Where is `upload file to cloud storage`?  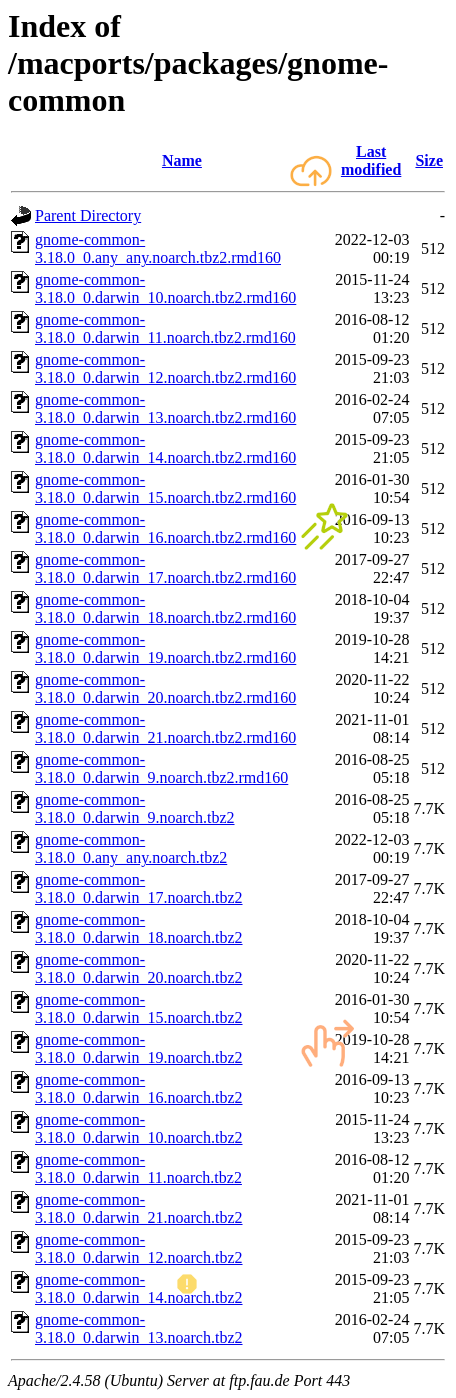
upload file to cloud storage is located at coordinates (311, 171).